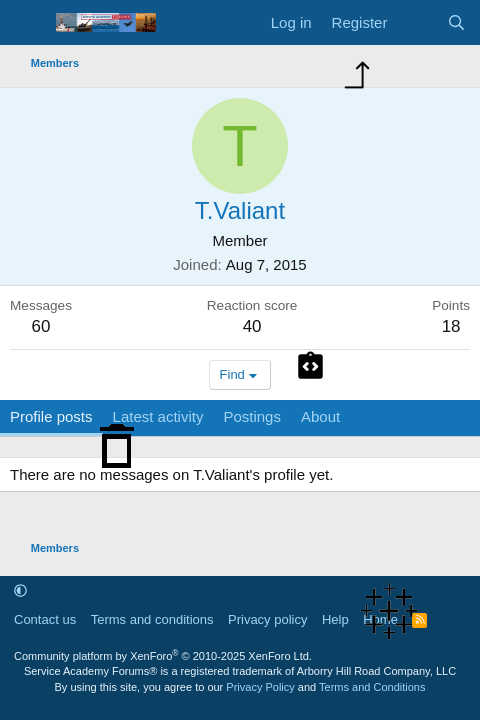 The width and height of the screenshot is (480, 720). What do you see at coordinates (357, 75) in the screenshot?
I see `turn right then continue upward` at bounding box center [357, 75].